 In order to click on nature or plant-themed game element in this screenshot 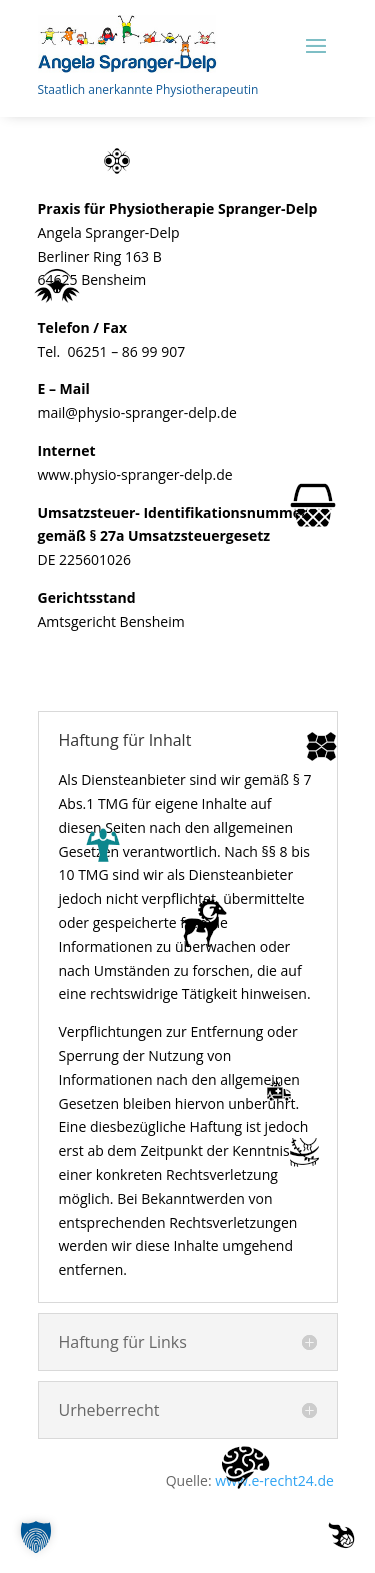, I will do `click(304, 1152)`.